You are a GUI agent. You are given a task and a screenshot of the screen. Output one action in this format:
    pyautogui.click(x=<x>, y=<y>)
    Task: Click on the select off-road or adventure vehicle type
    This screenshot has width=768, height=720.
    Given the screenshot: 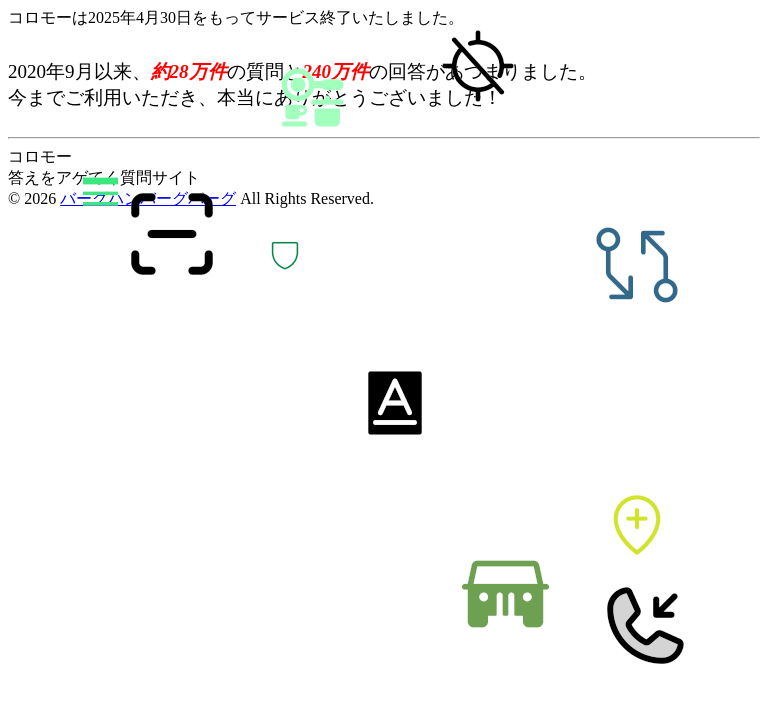 What is the action you would take?
    pyautogui.click(x=505, y=595)
    